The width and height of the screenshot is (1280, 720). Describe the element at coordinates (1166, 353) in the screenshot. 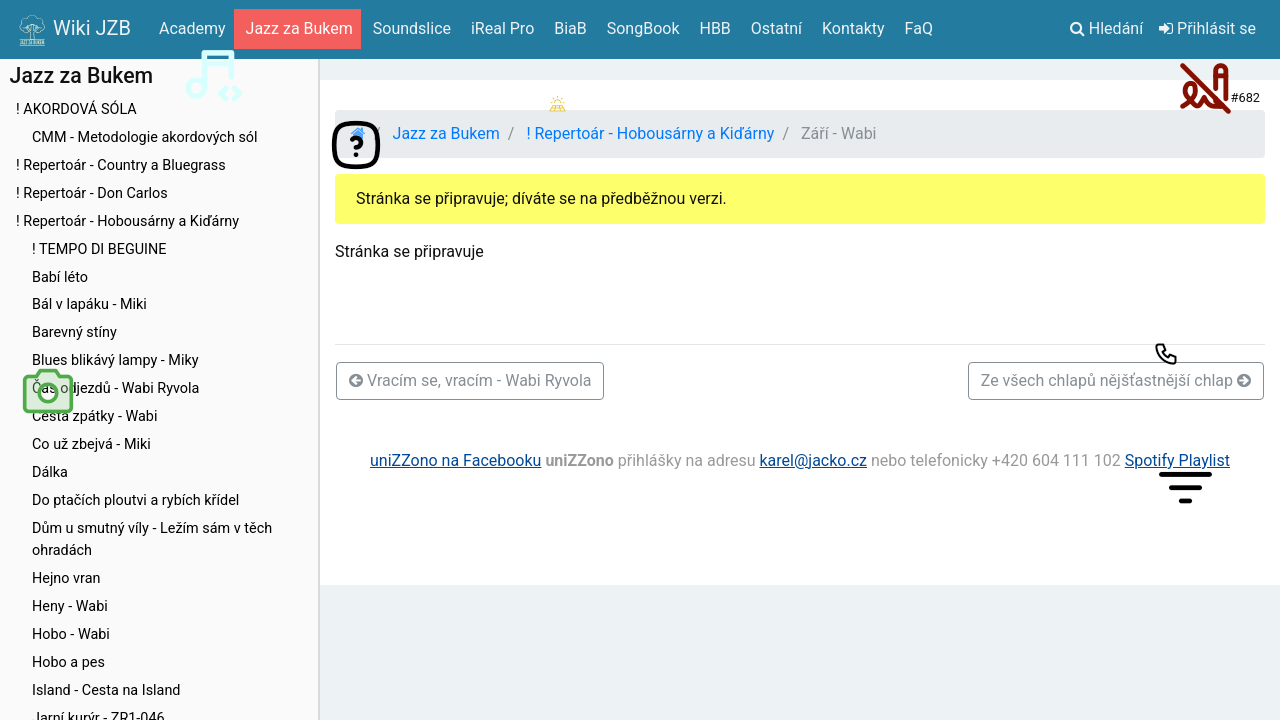

I see `make a phone call` at that location.